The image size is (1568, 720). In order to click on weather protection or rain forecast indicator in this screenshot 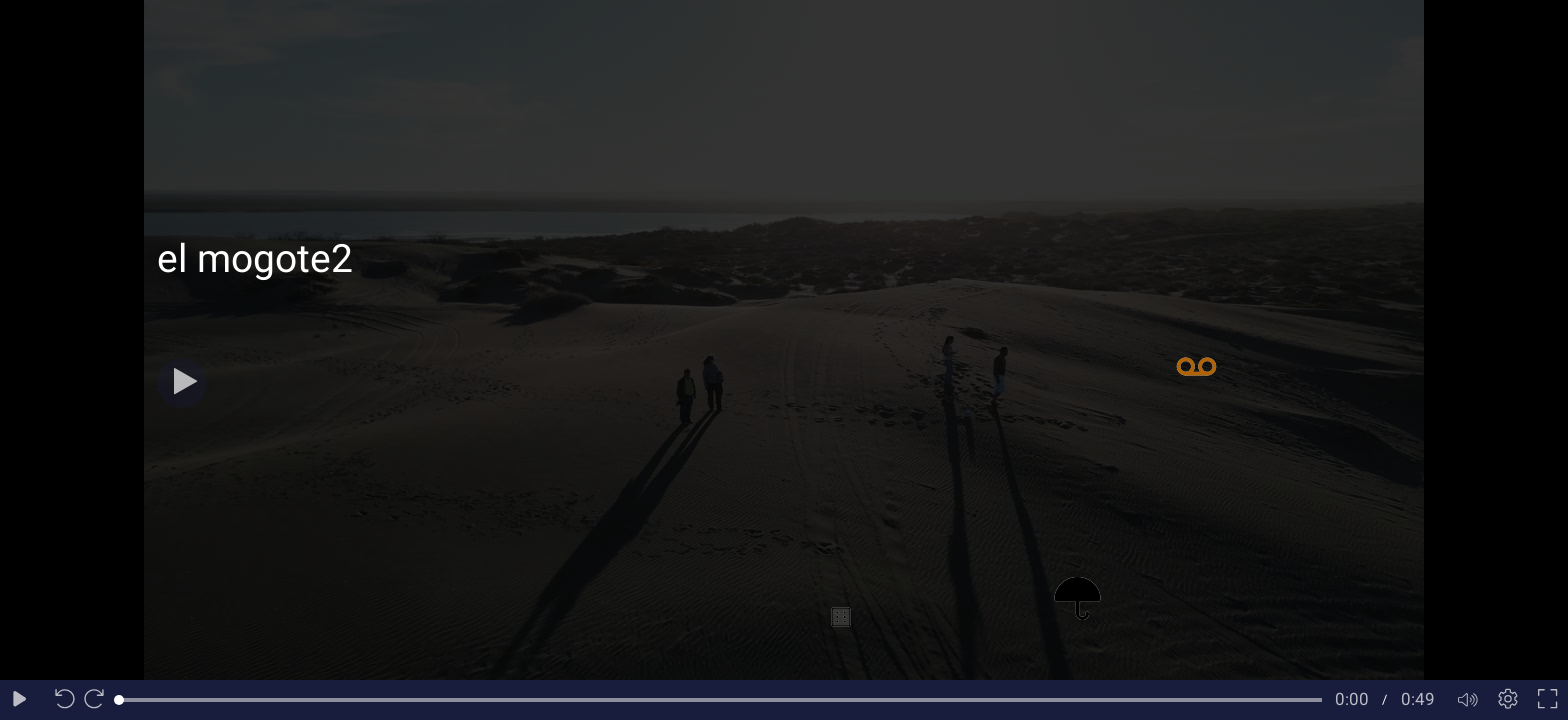, I will do `click(1077, 598)`.